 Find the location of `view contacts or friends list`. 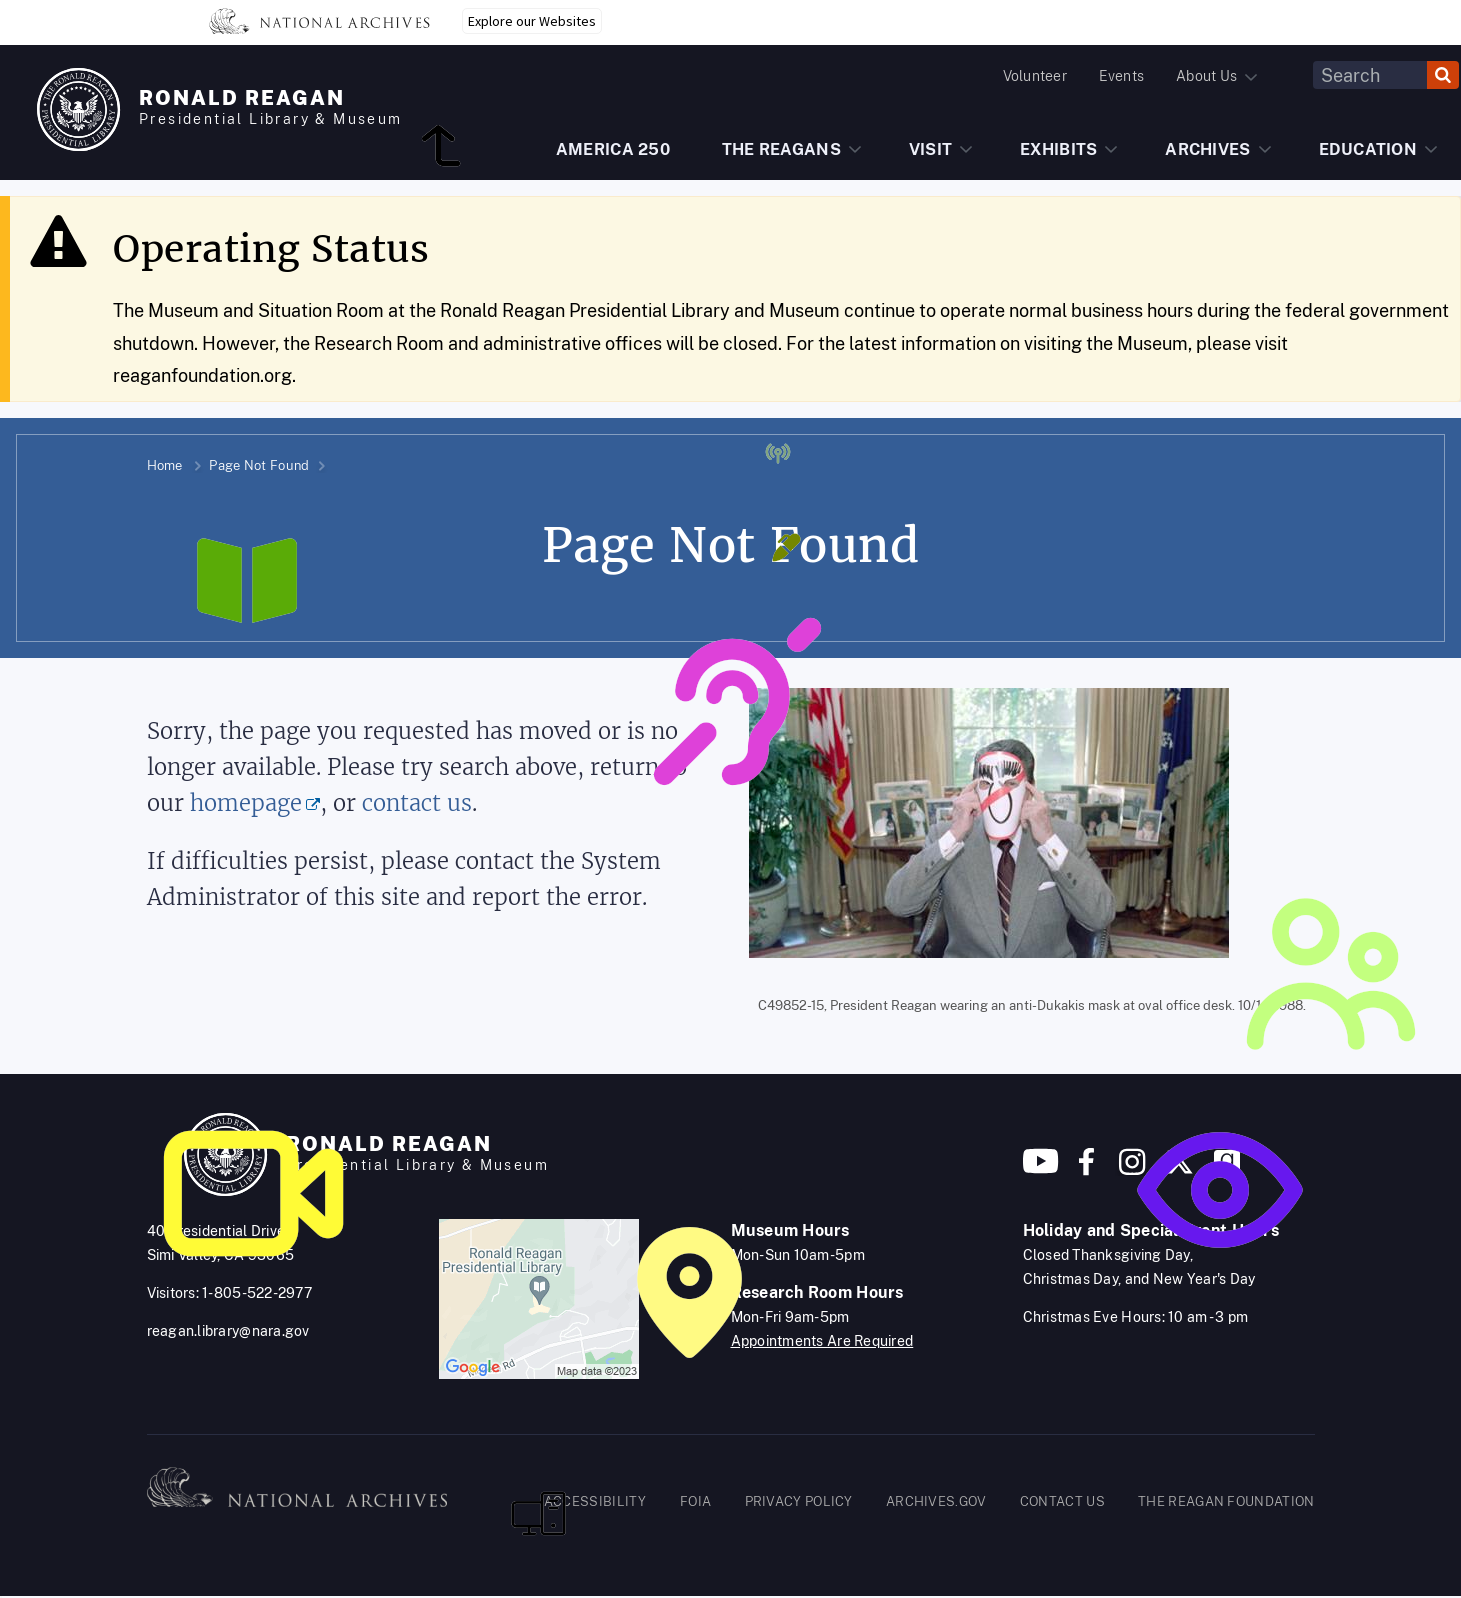

view contacts or friends list is located at coordinates (1331, 974).